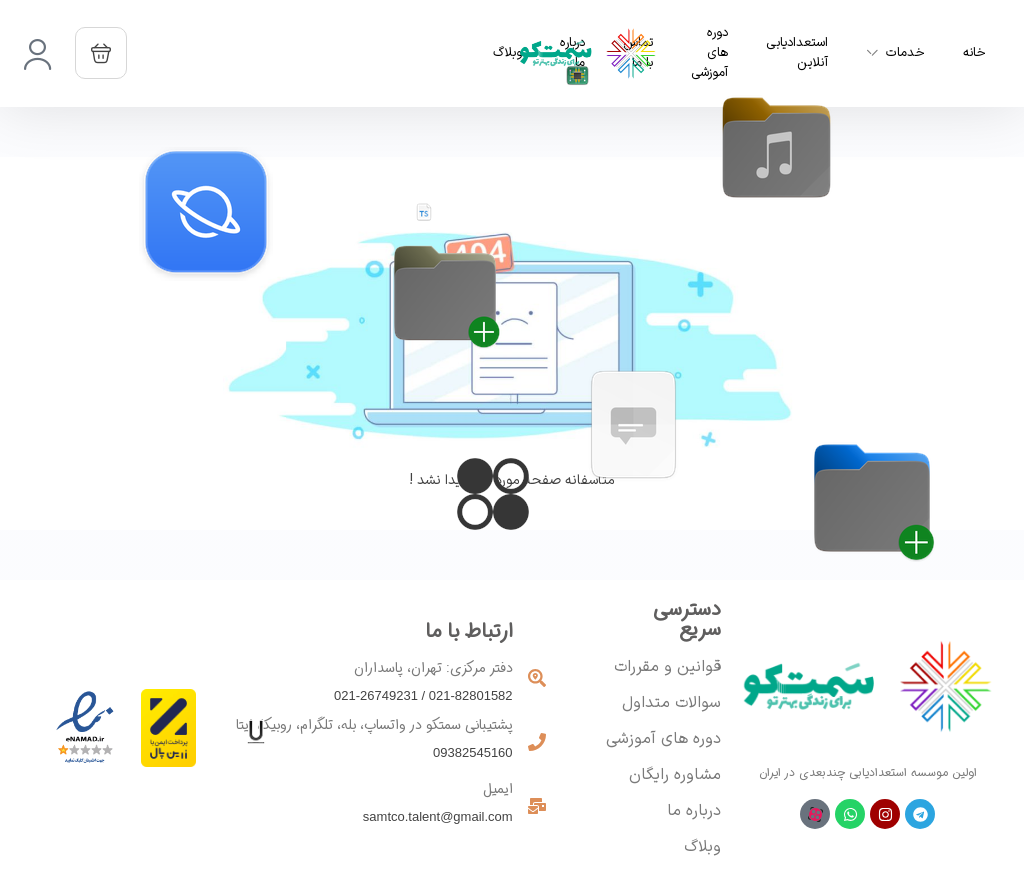 Image resolution: width=1024 pixels, height=895 pixels. Describe the element at coordinates (445, 293) in the screenshot. I see `create a new folder` at that location.